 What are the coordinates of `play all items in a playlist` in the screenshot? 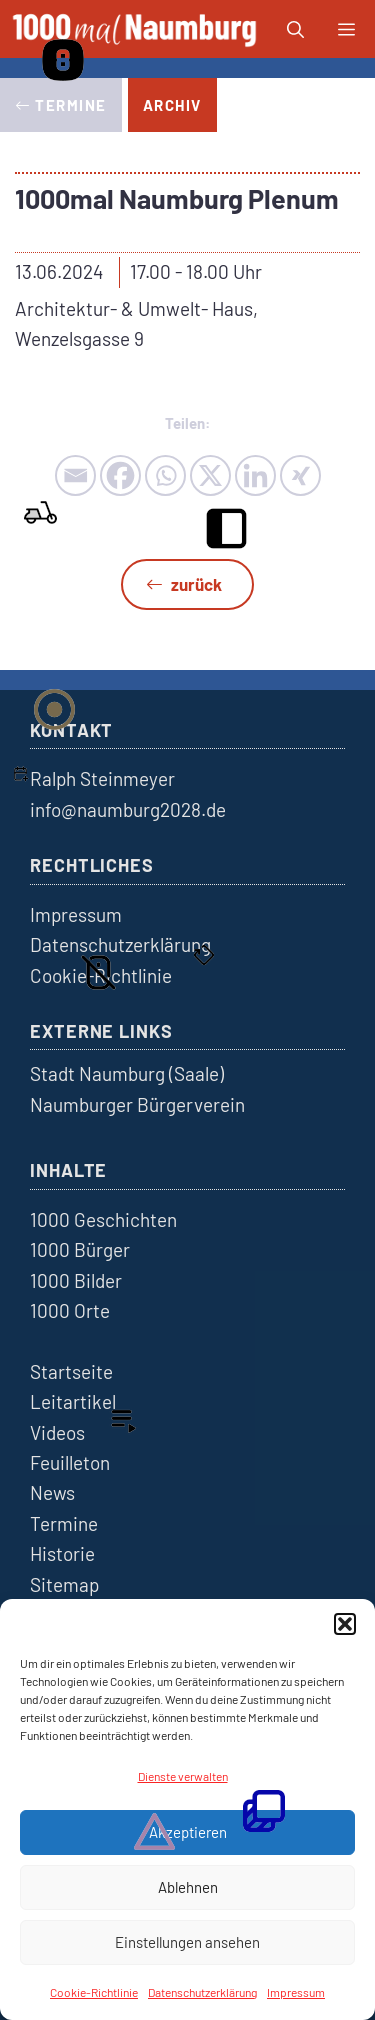 It's located at (125, 1420).